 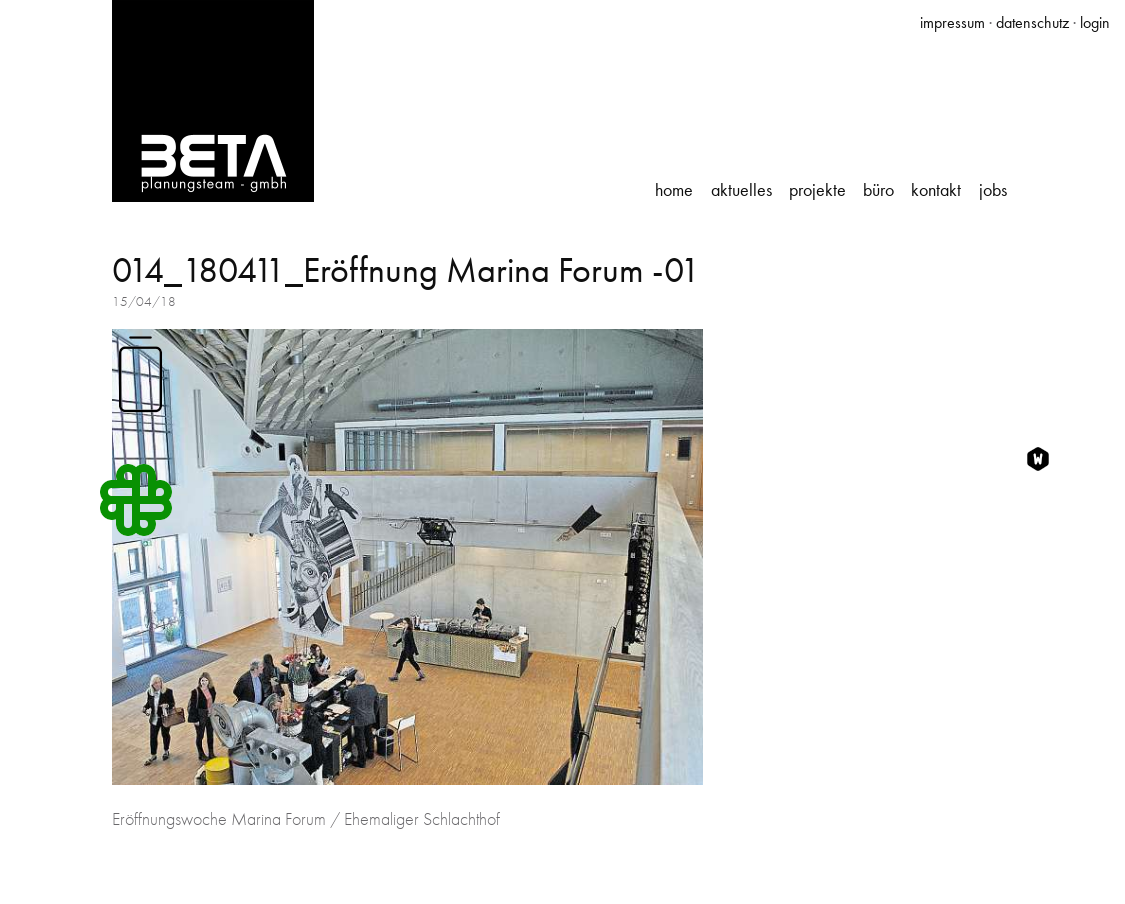 What do you see at coordinates (1038, 459) in the screenshot?
I see `access wallet or payment features` at bounding box center [1038, 459].